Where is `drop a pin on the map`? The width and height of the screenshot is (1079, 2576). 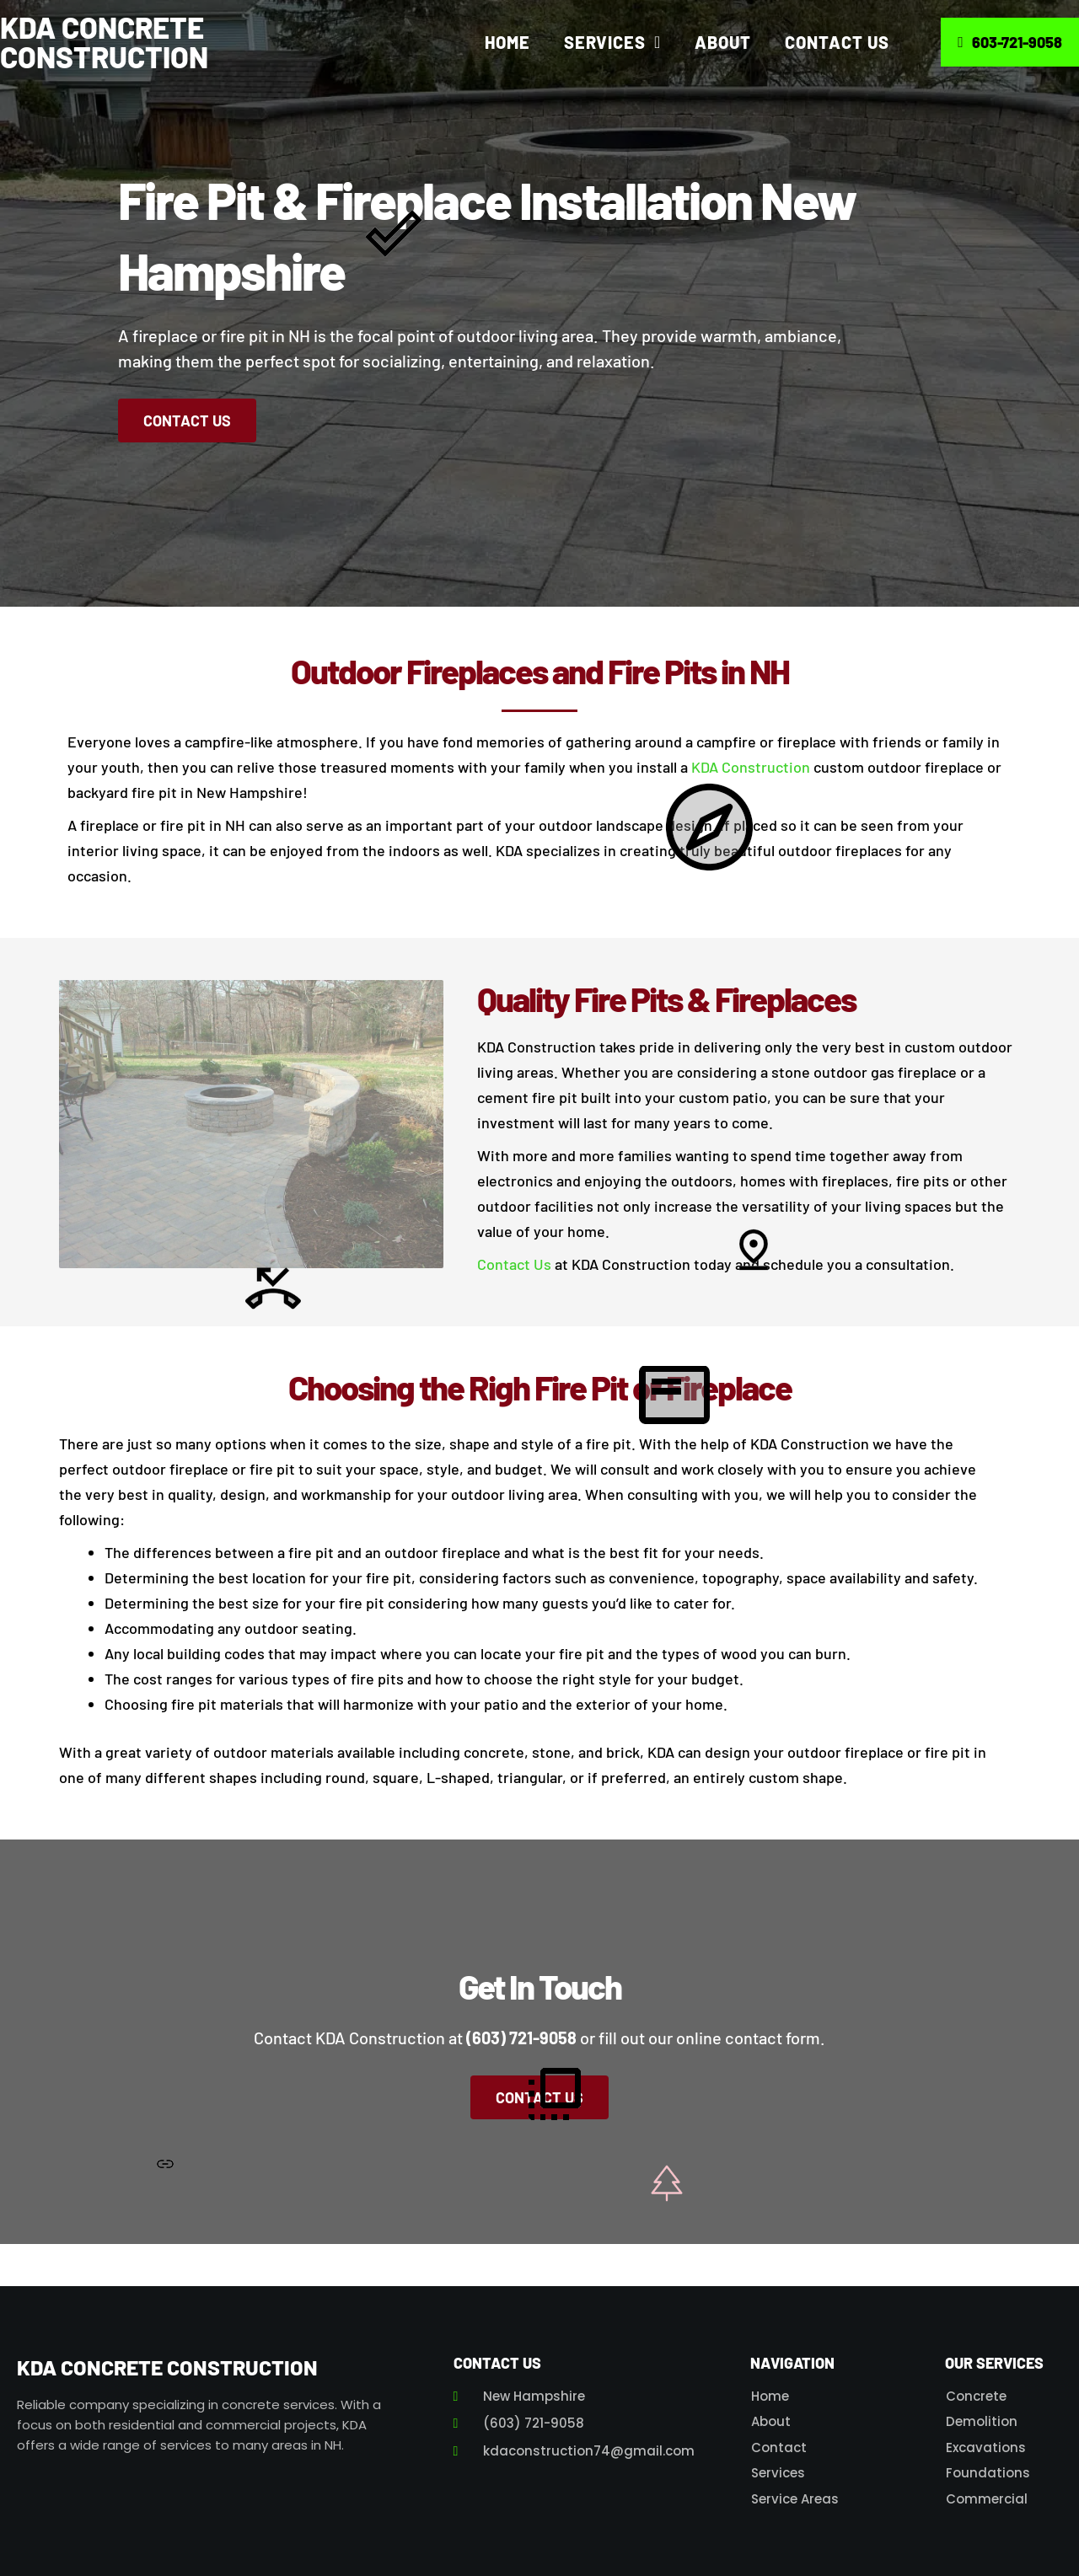
drop a pin on the map is located at coordinates (754, 1250).